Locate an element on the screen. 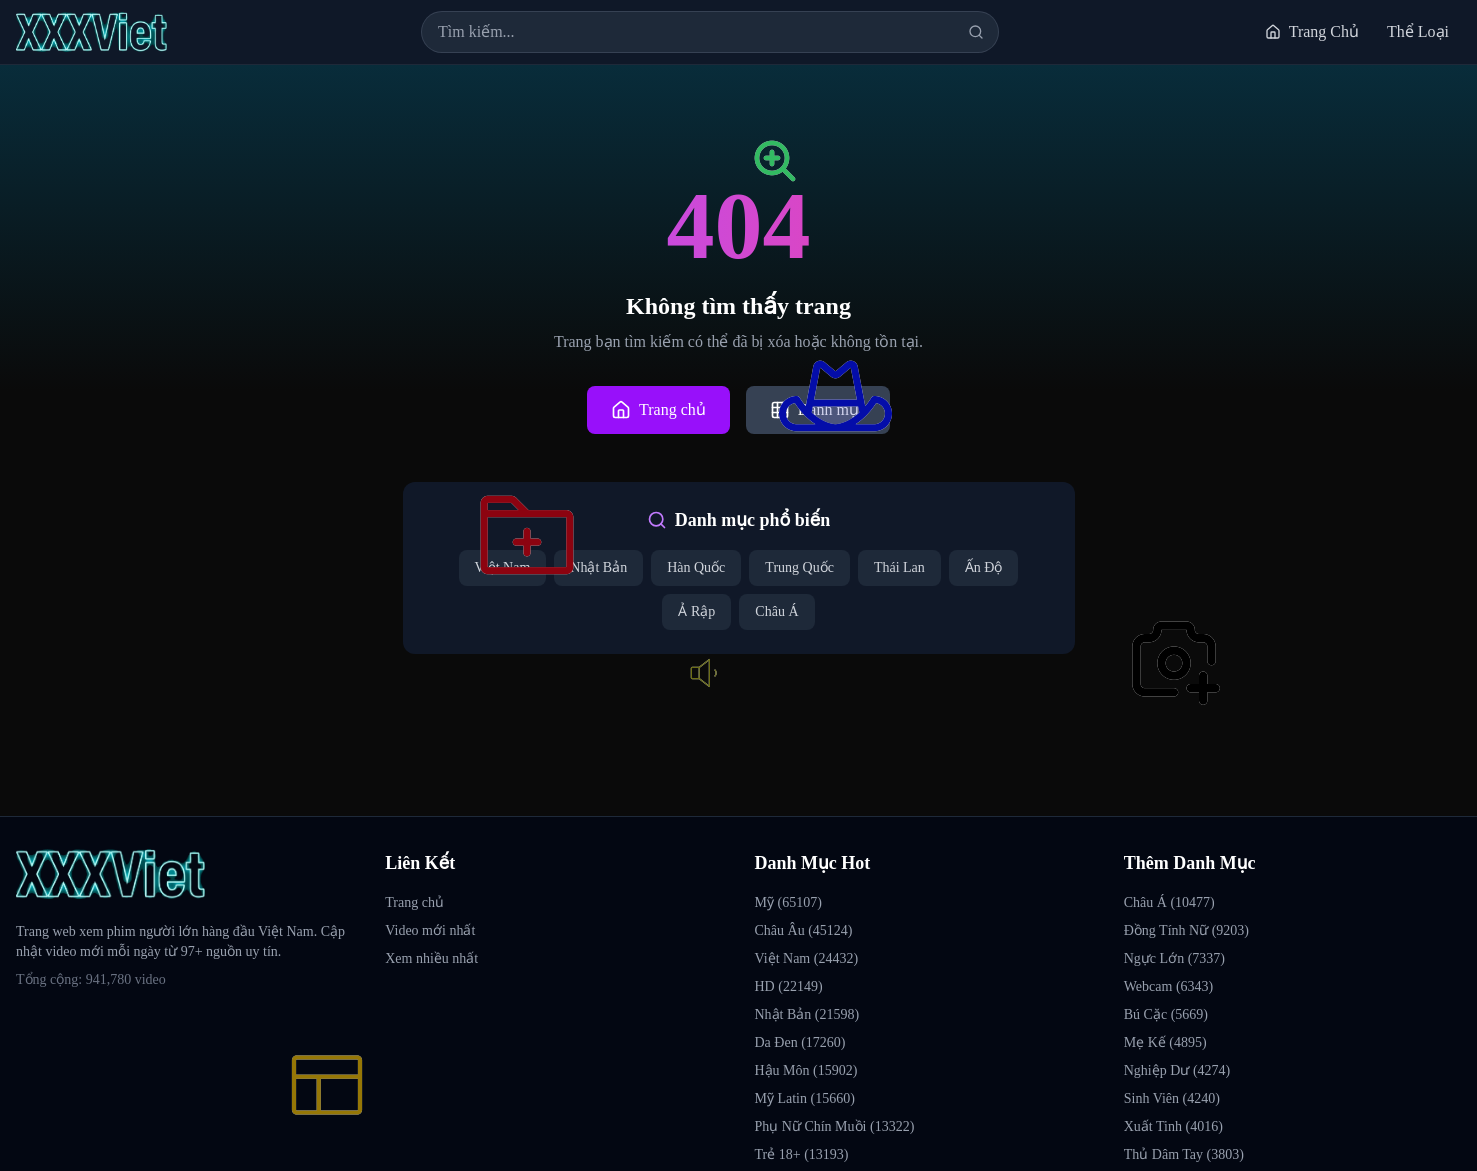 Image resolution: width=1477 pixels, height=1171 pixels. change page layout options is located at coordinates (327, 1085).